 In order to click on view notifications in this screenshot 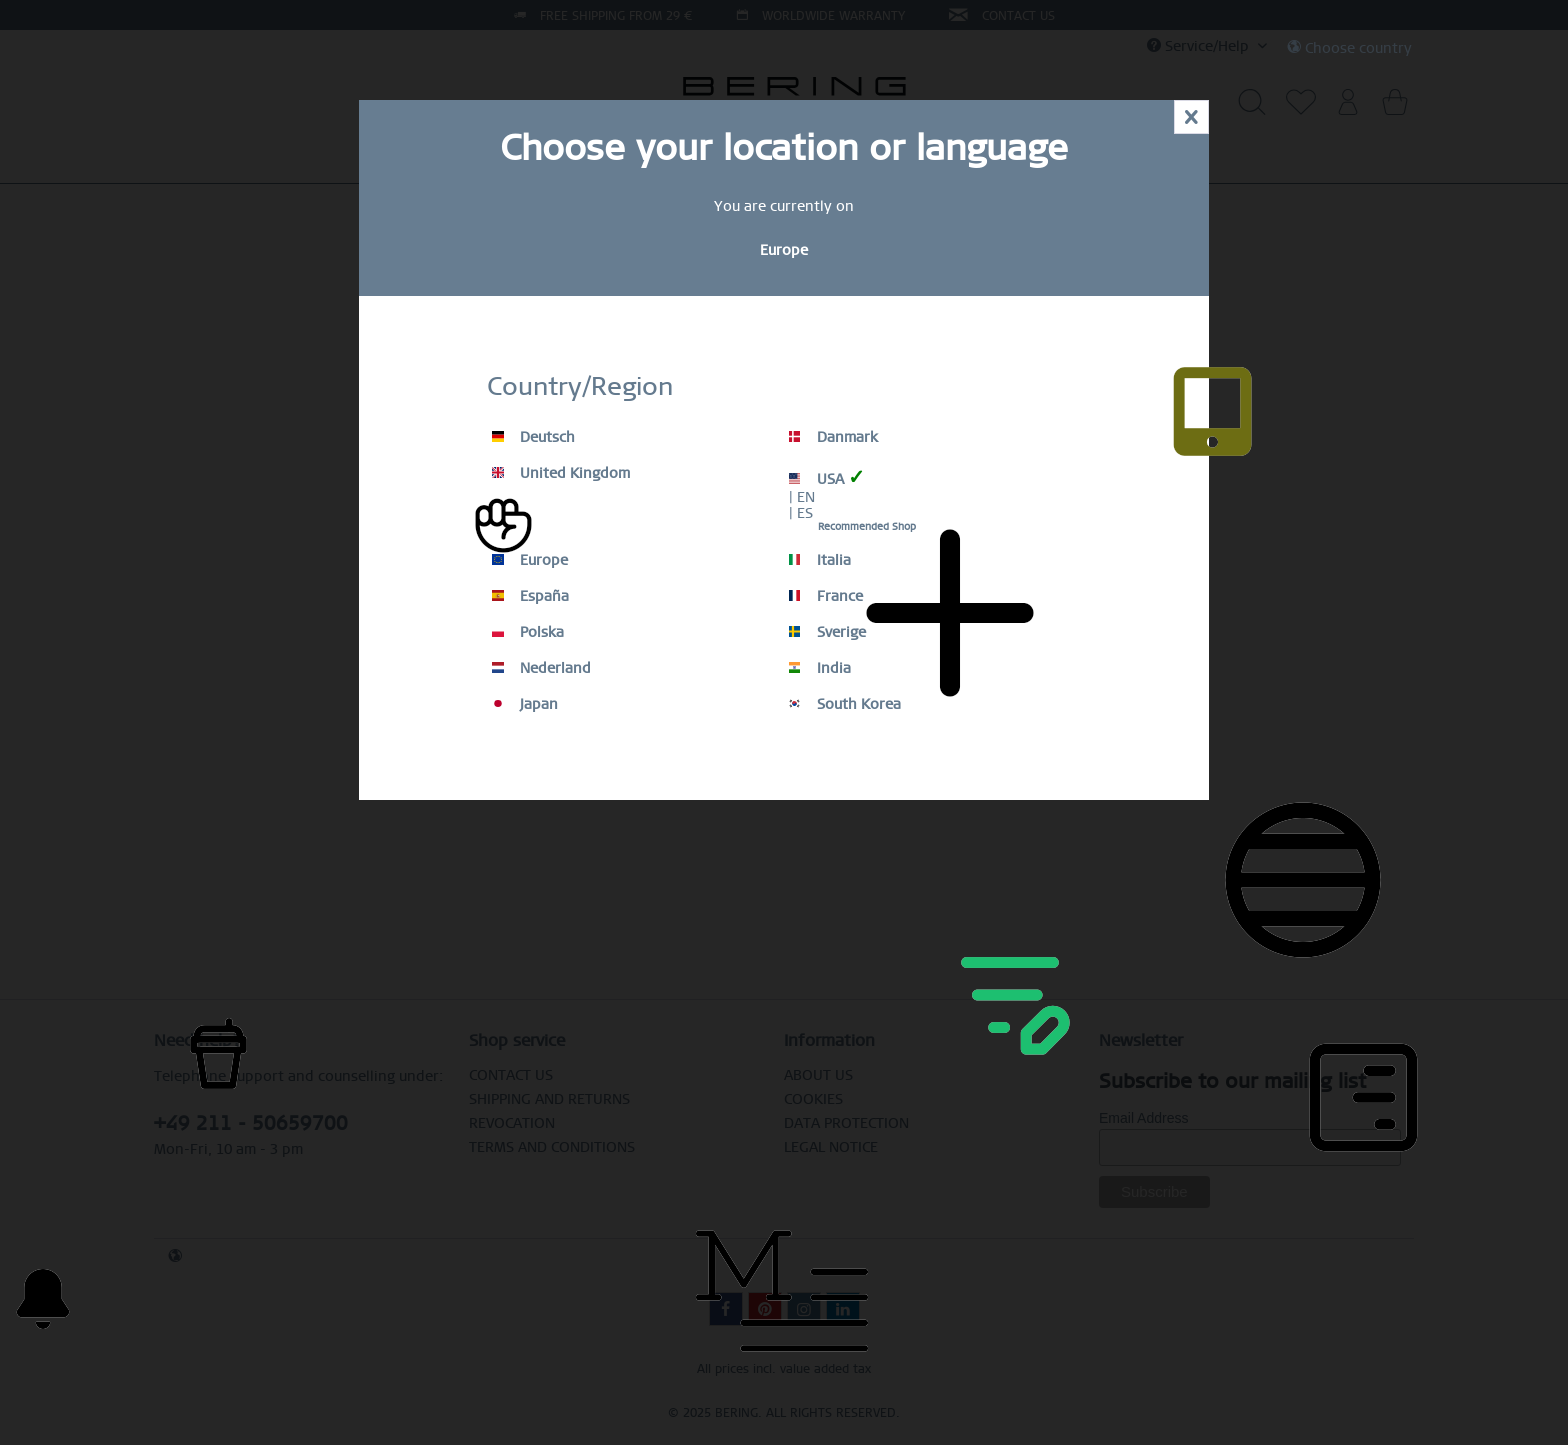, I will do `click(43, 1299)`.